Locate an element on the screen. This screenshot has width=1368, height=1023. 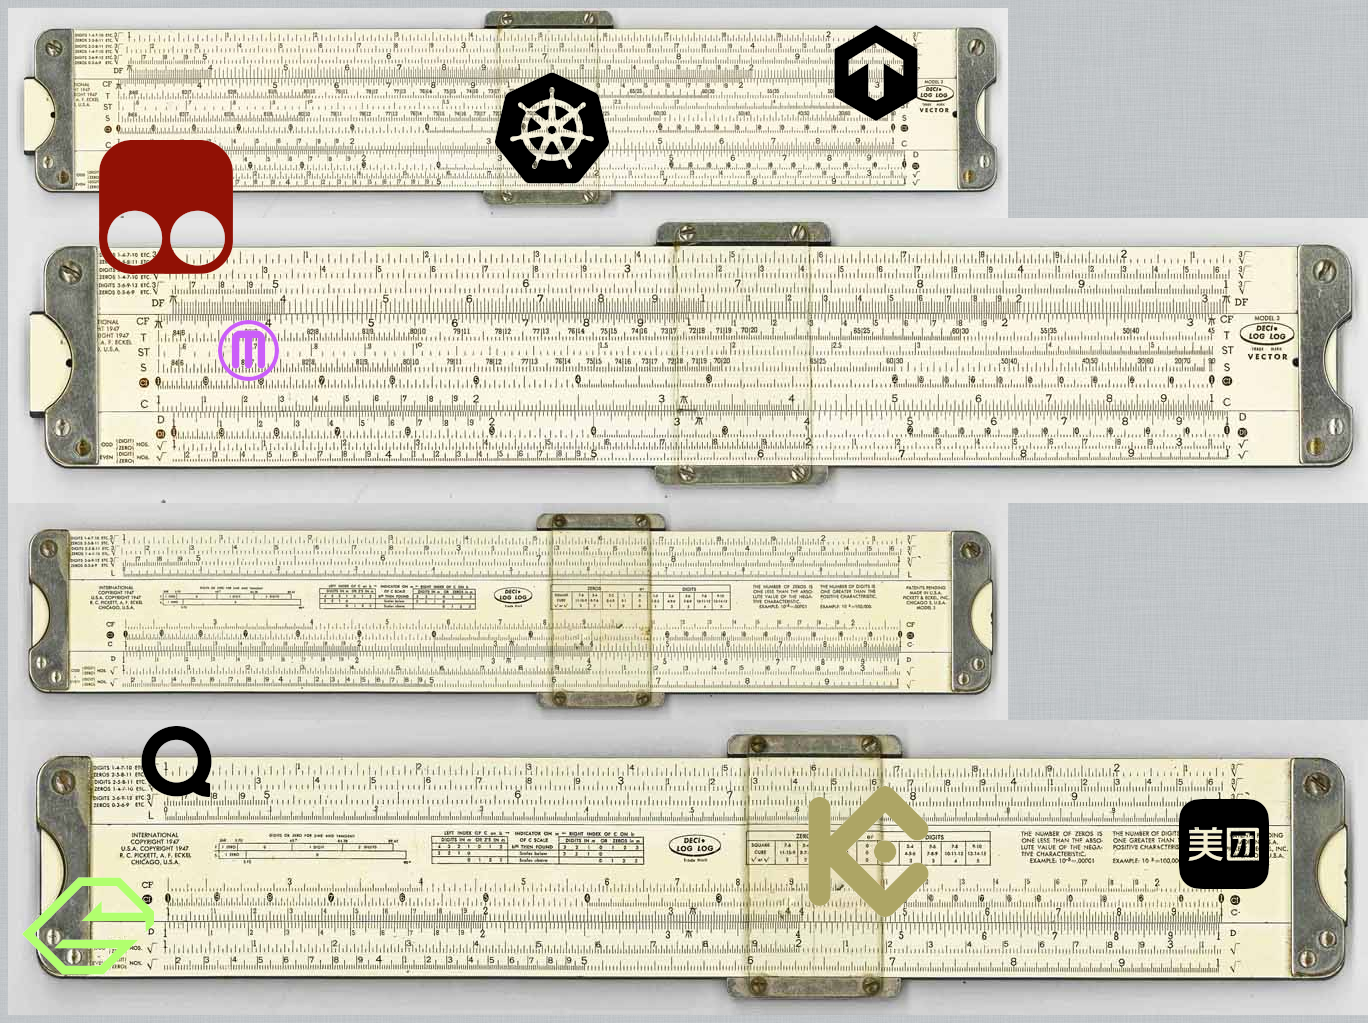
open Tampermonkey browser extension is located at coordinates (166, 207).